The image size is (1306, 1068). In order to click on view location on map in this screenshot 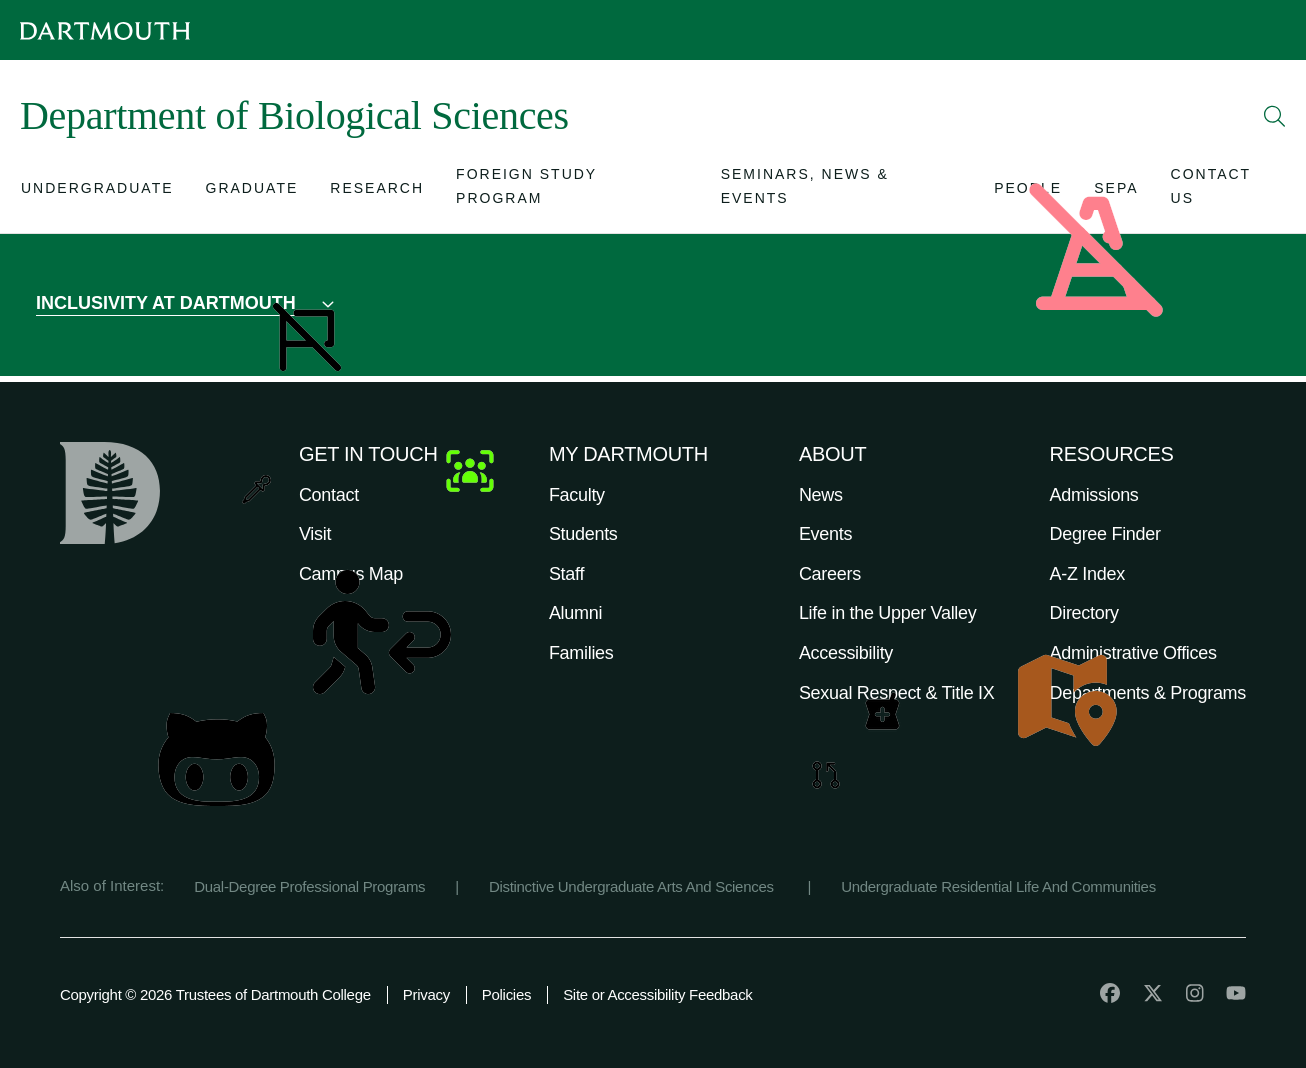, I will do `click(1062, 696)`.